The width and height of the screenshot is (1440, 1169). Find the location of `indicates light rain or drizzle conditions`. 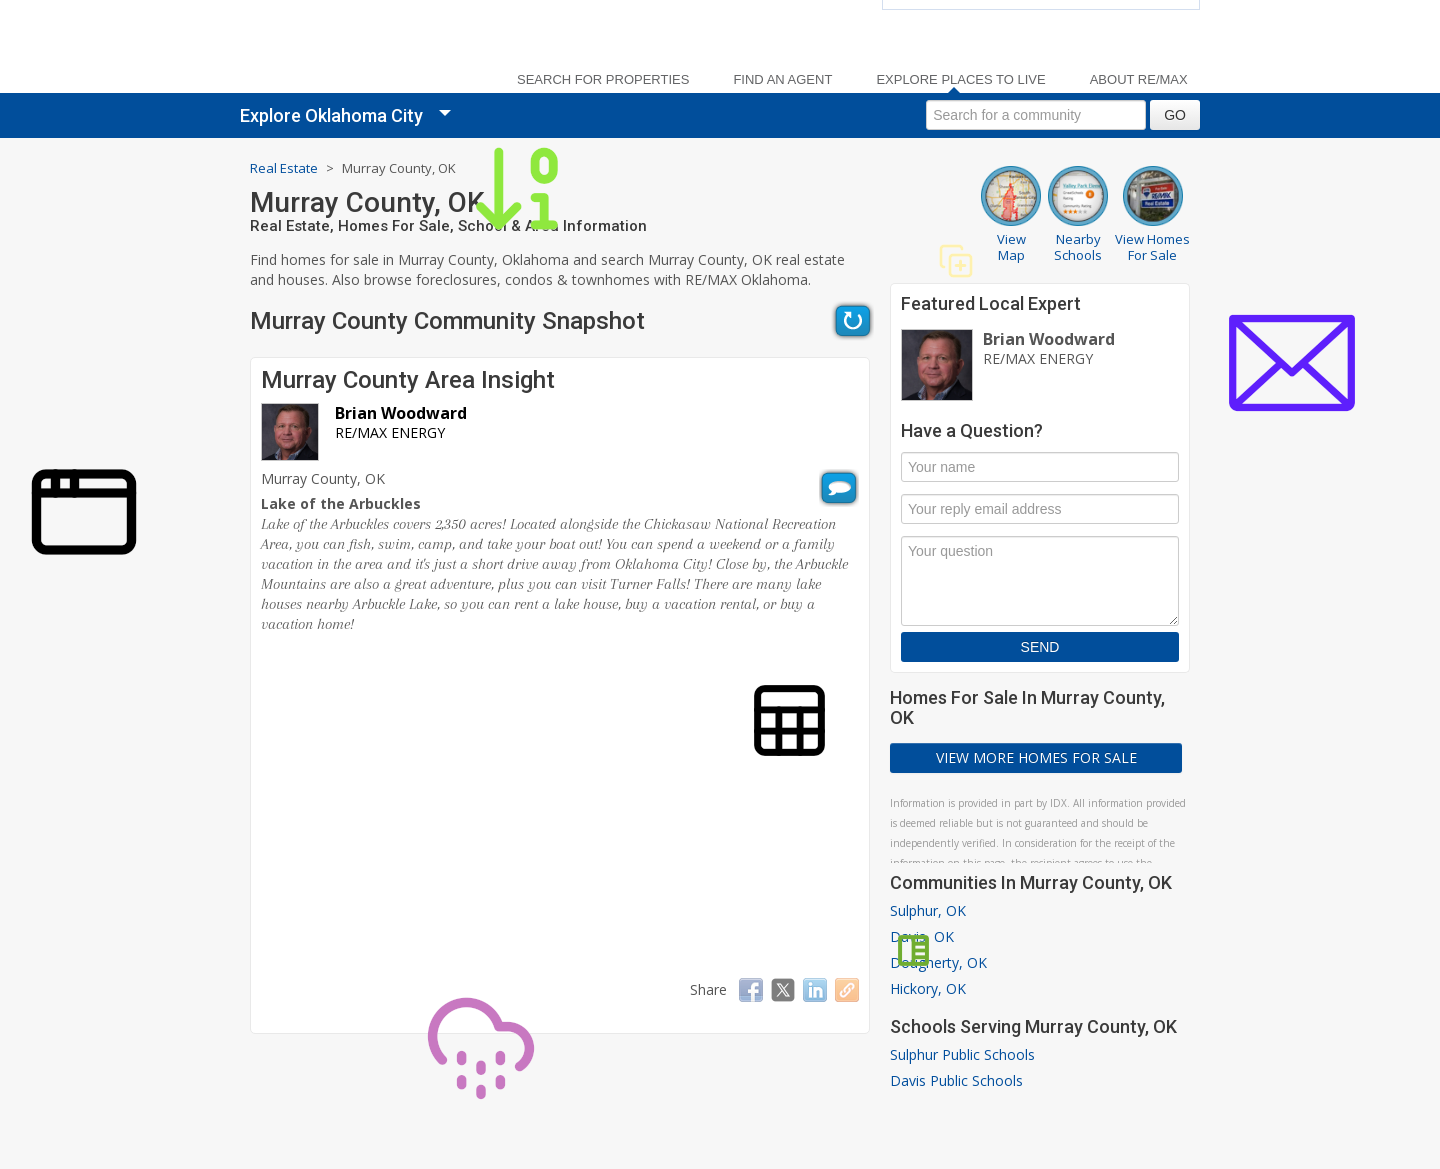

indicates light rain or drizzle conditions is located at coordinates (481, 1046).